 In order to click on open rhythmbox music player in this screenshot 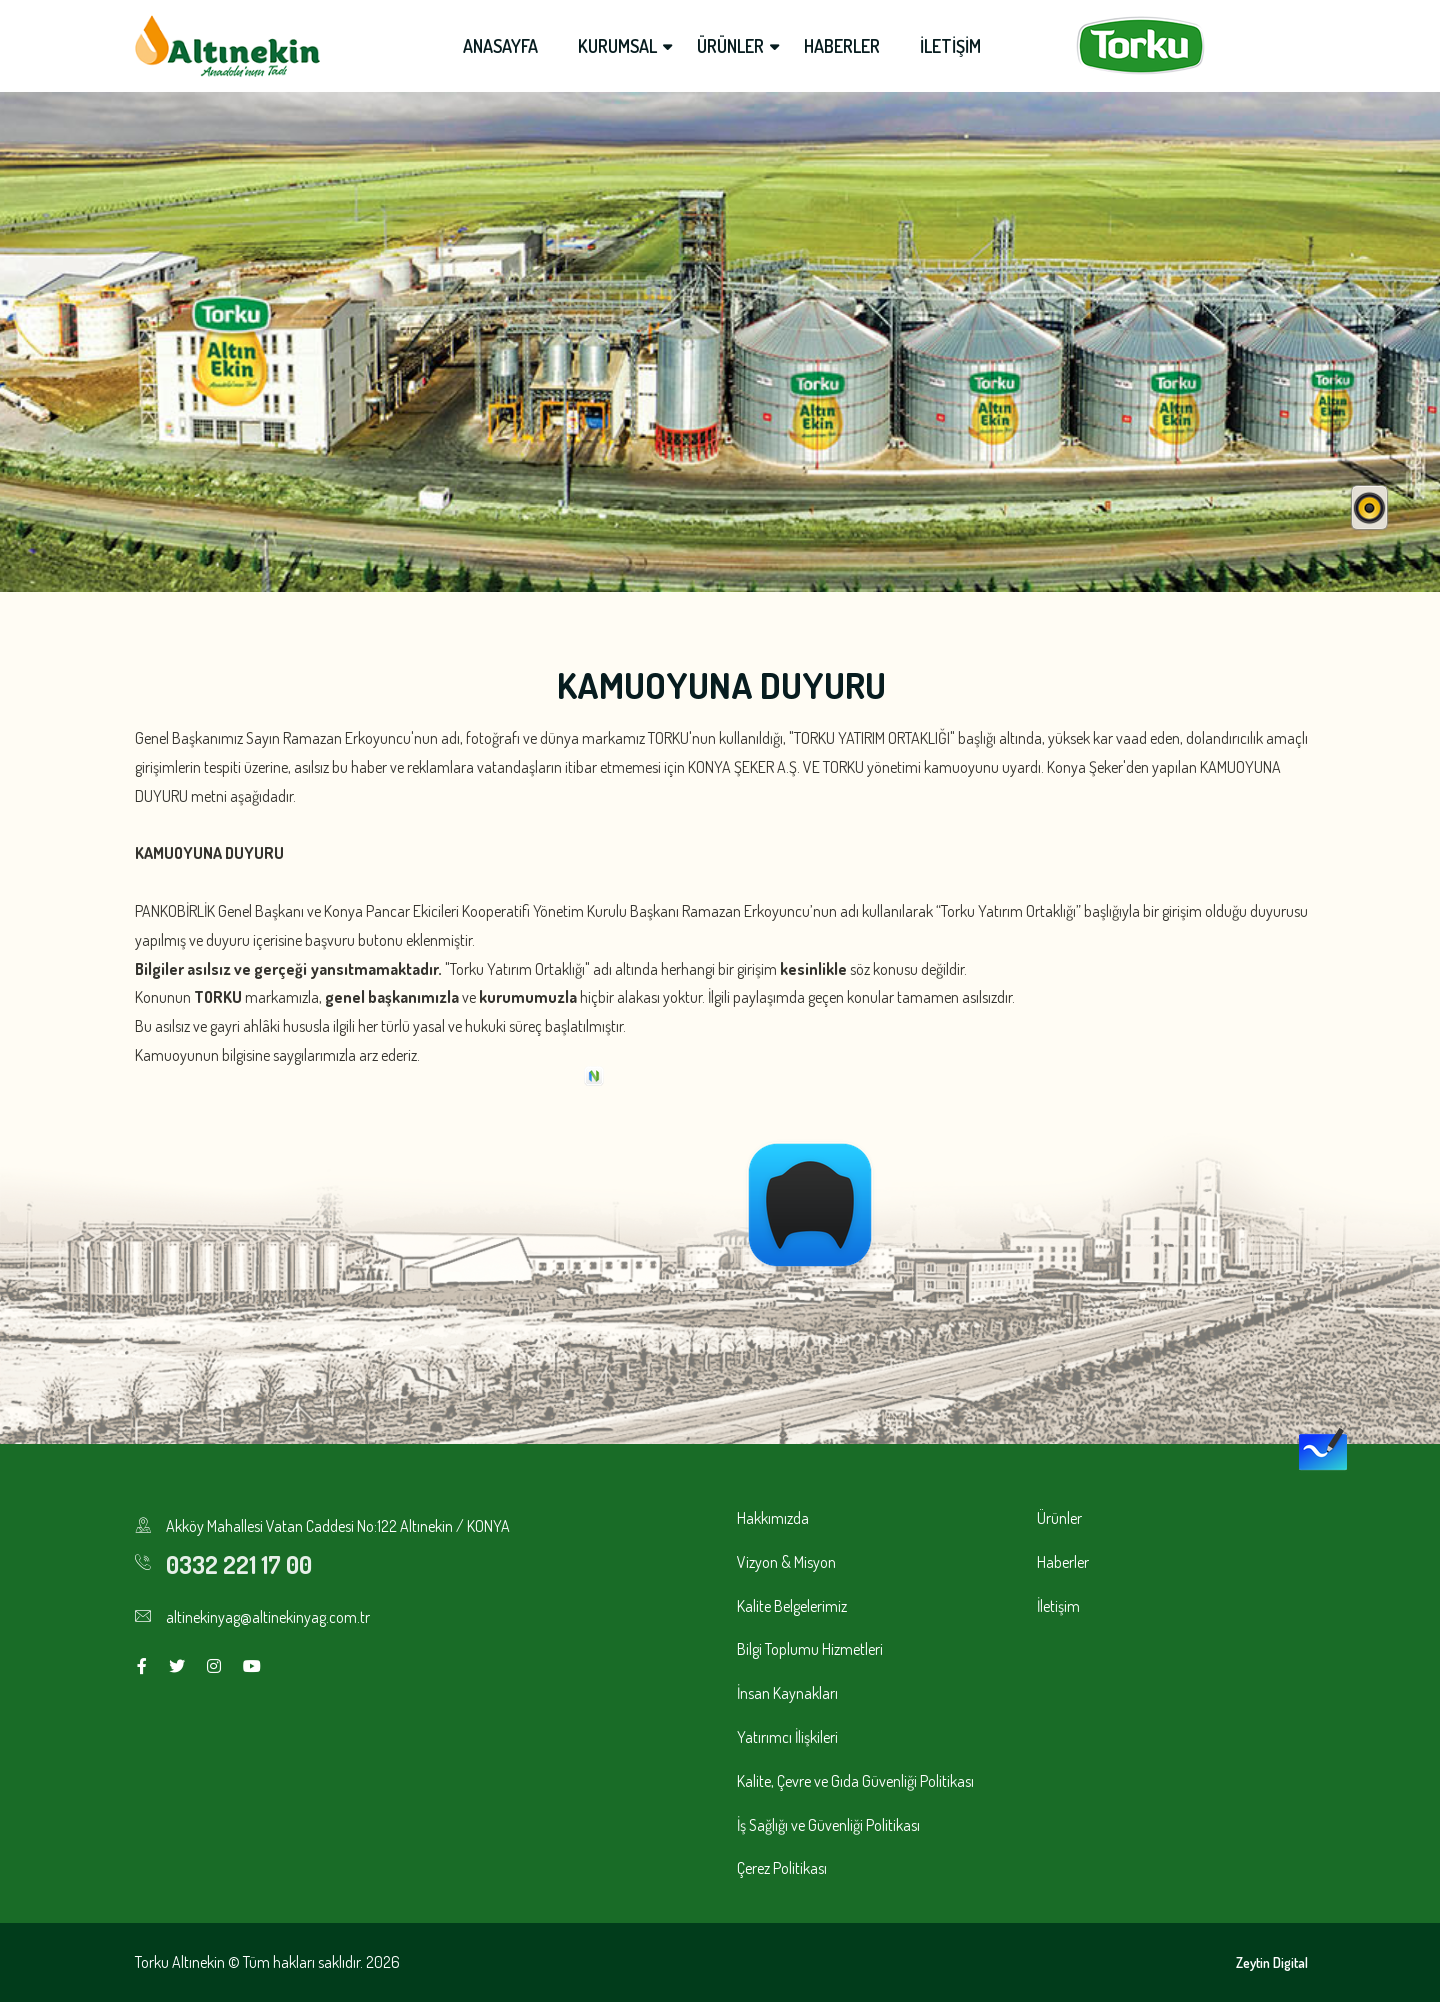, I will do `click(1369, 507)`.